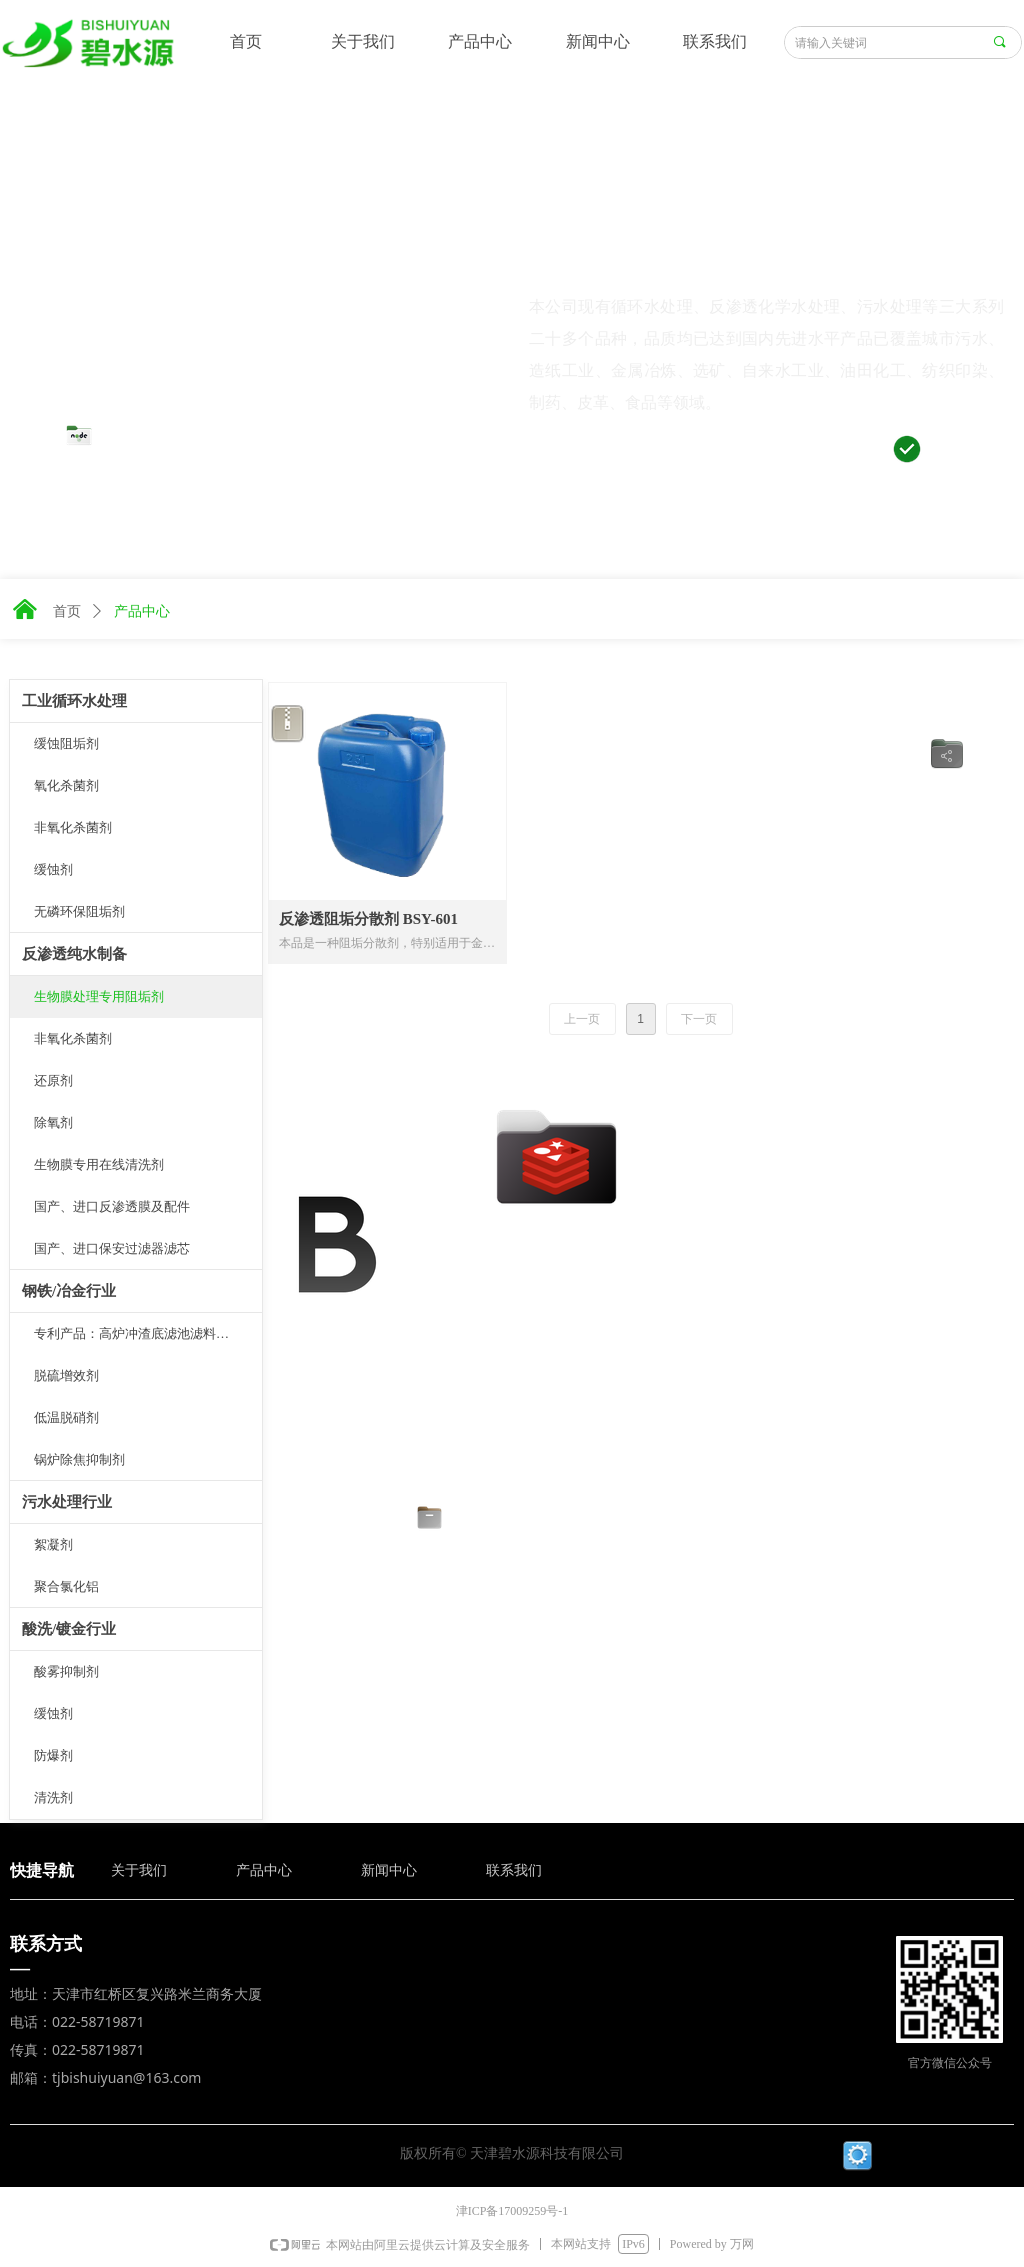 The height and width of the screenshot is (2267, 1024). What do you see at coordinates (907, 449) in the screenshot?
I see `mark item as complete or approved` at bounding box center [907, 449].